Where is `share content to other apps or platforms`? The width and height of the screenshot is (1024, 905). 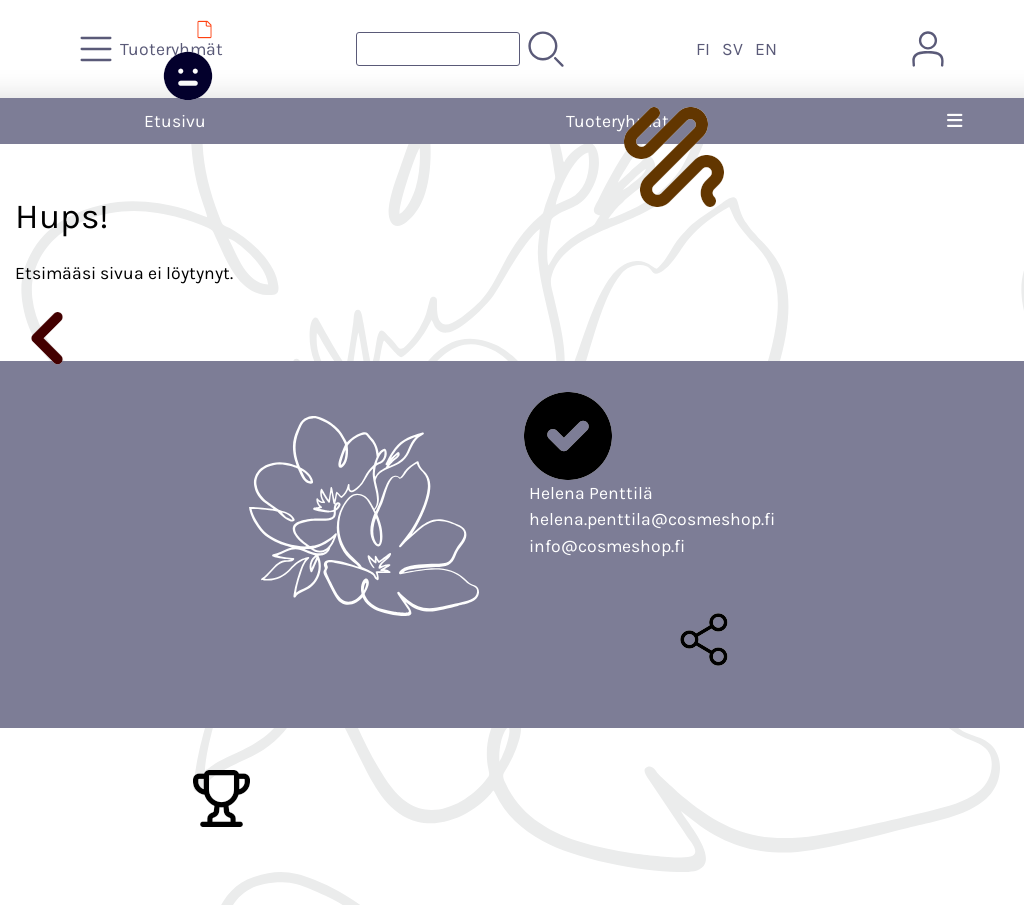
share content to other apps or platforms is located at coordinates (706, 639).